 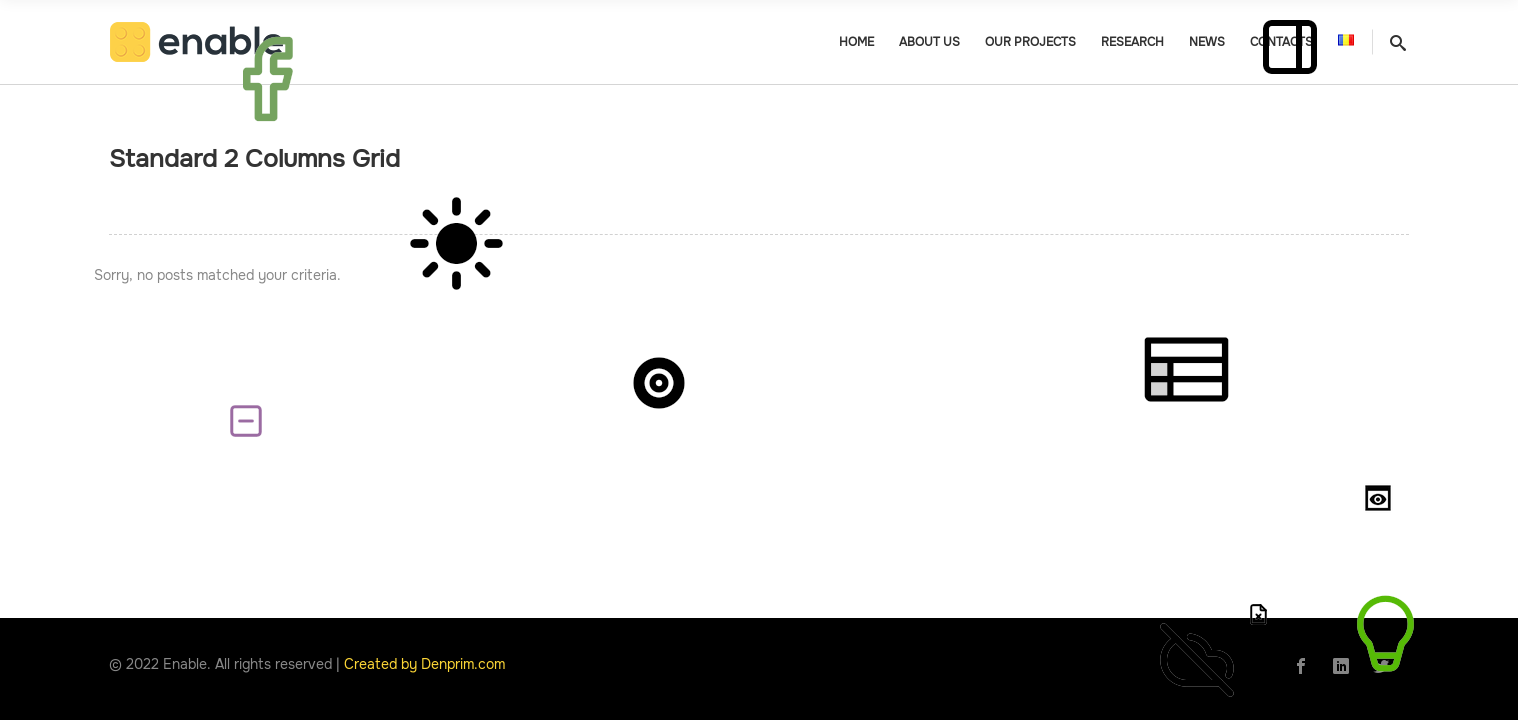 What do you see at coordinates (1378, 498) in the screenshot?
I see `preview file or document before opening` at bounding box center [1378, 498].